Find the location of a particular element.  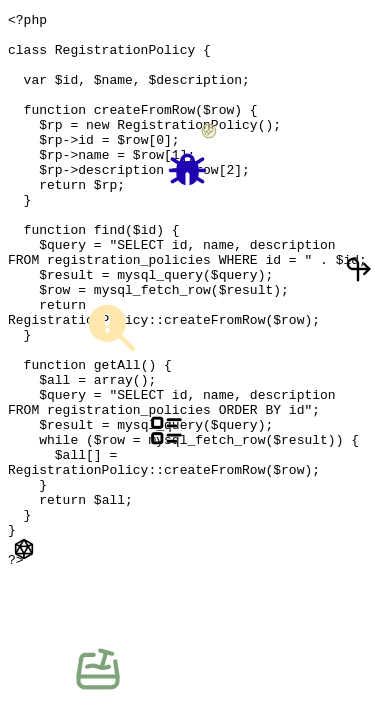

access sandbox or testing environment is located at coordinates (98, 670).